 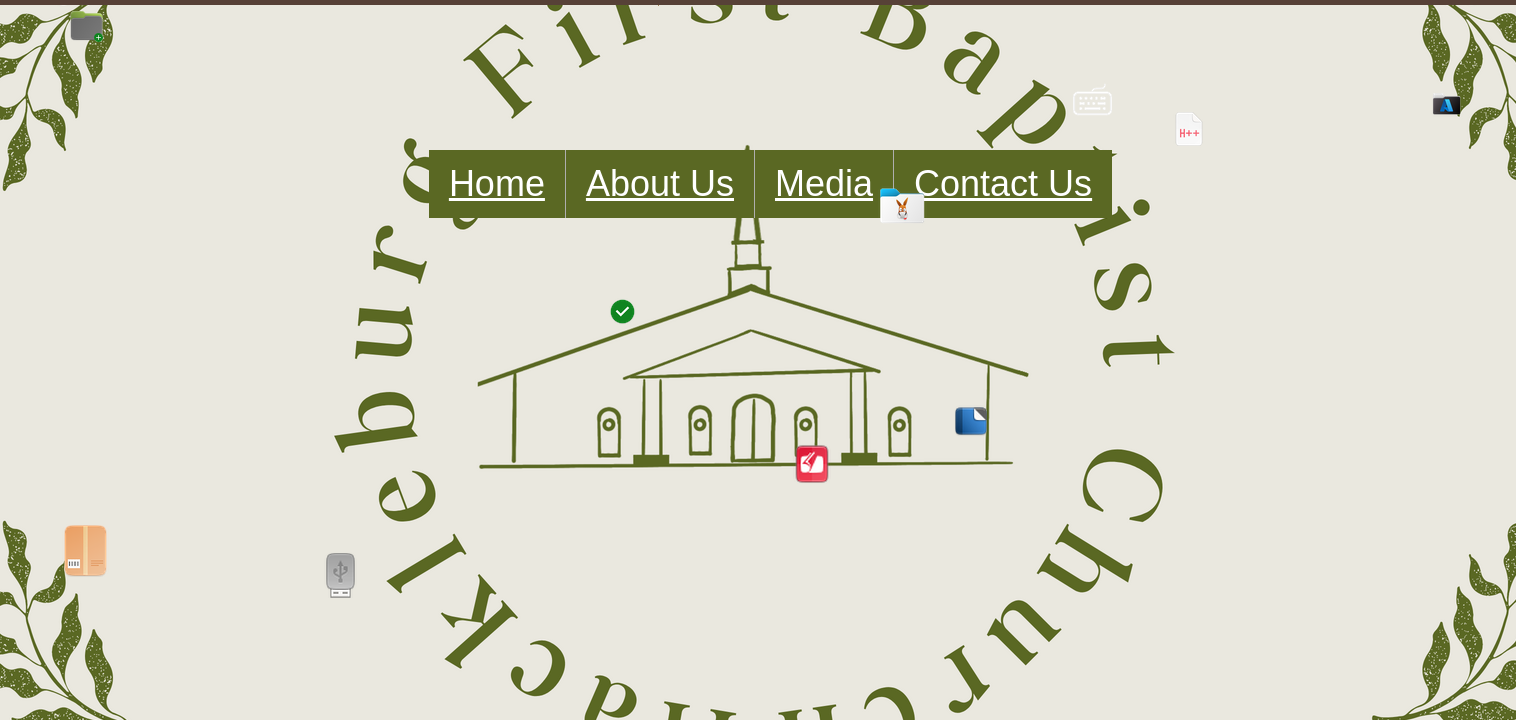 What do you see at coordinates (902, 207) in the screenshot?
I see `open eMule downloads folder` at bounding box center [902, 207].